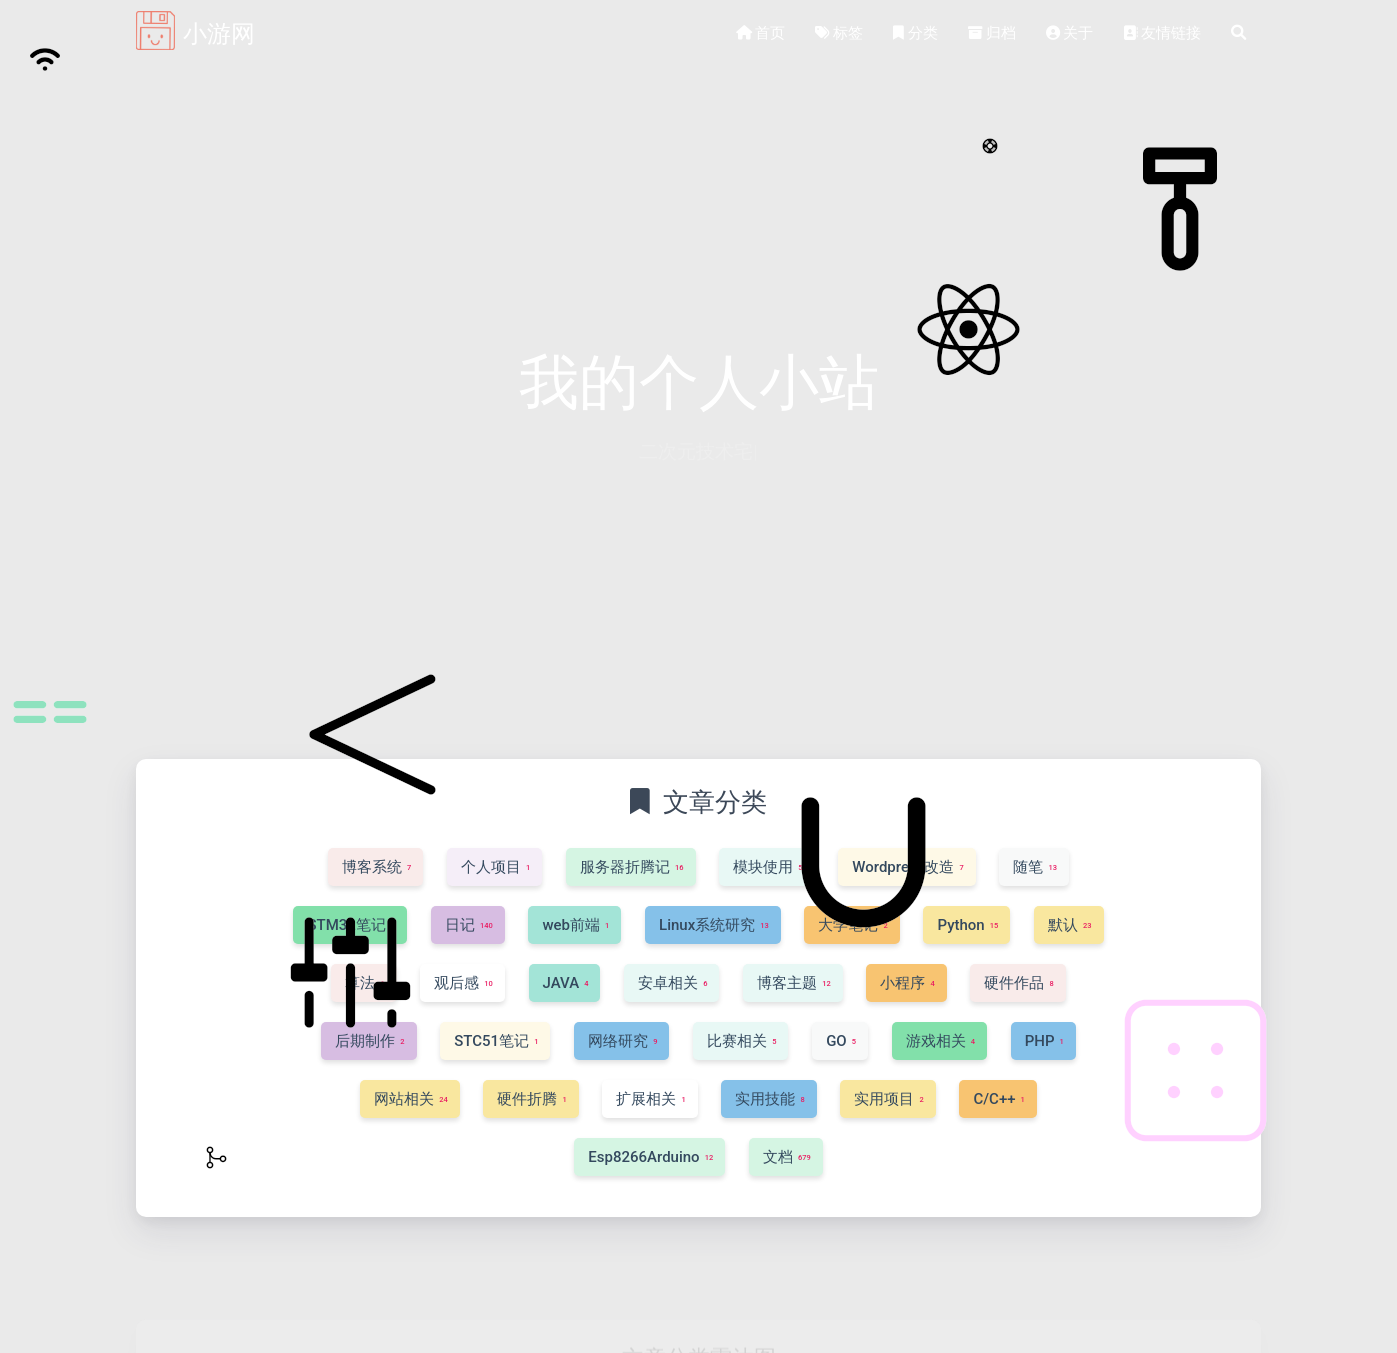 This screenshot has height=1353, width=1397. I want to click on combine or merge selected items, so click(863, 853).